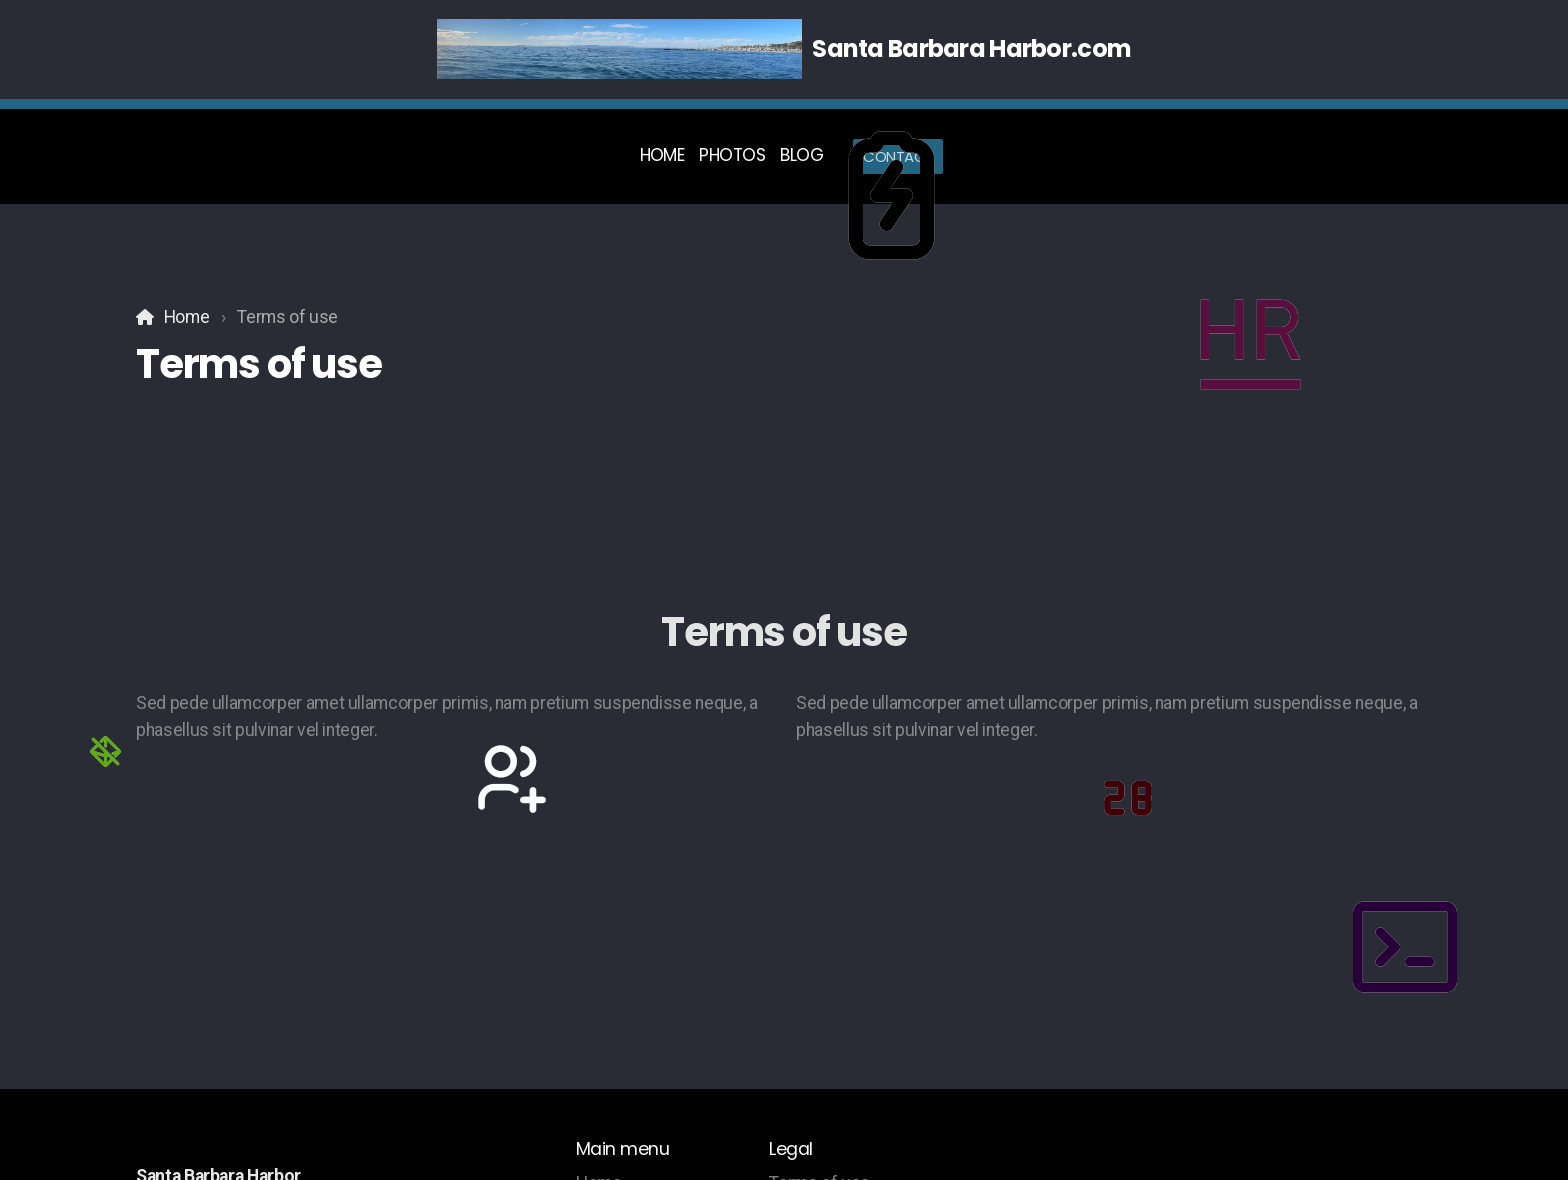 Image resolution: width=1568 pixels, height=1180 pixels. Describe the element at coordinates (1405, 947) in the screenshot. I see `open the command line terminal` at that location.